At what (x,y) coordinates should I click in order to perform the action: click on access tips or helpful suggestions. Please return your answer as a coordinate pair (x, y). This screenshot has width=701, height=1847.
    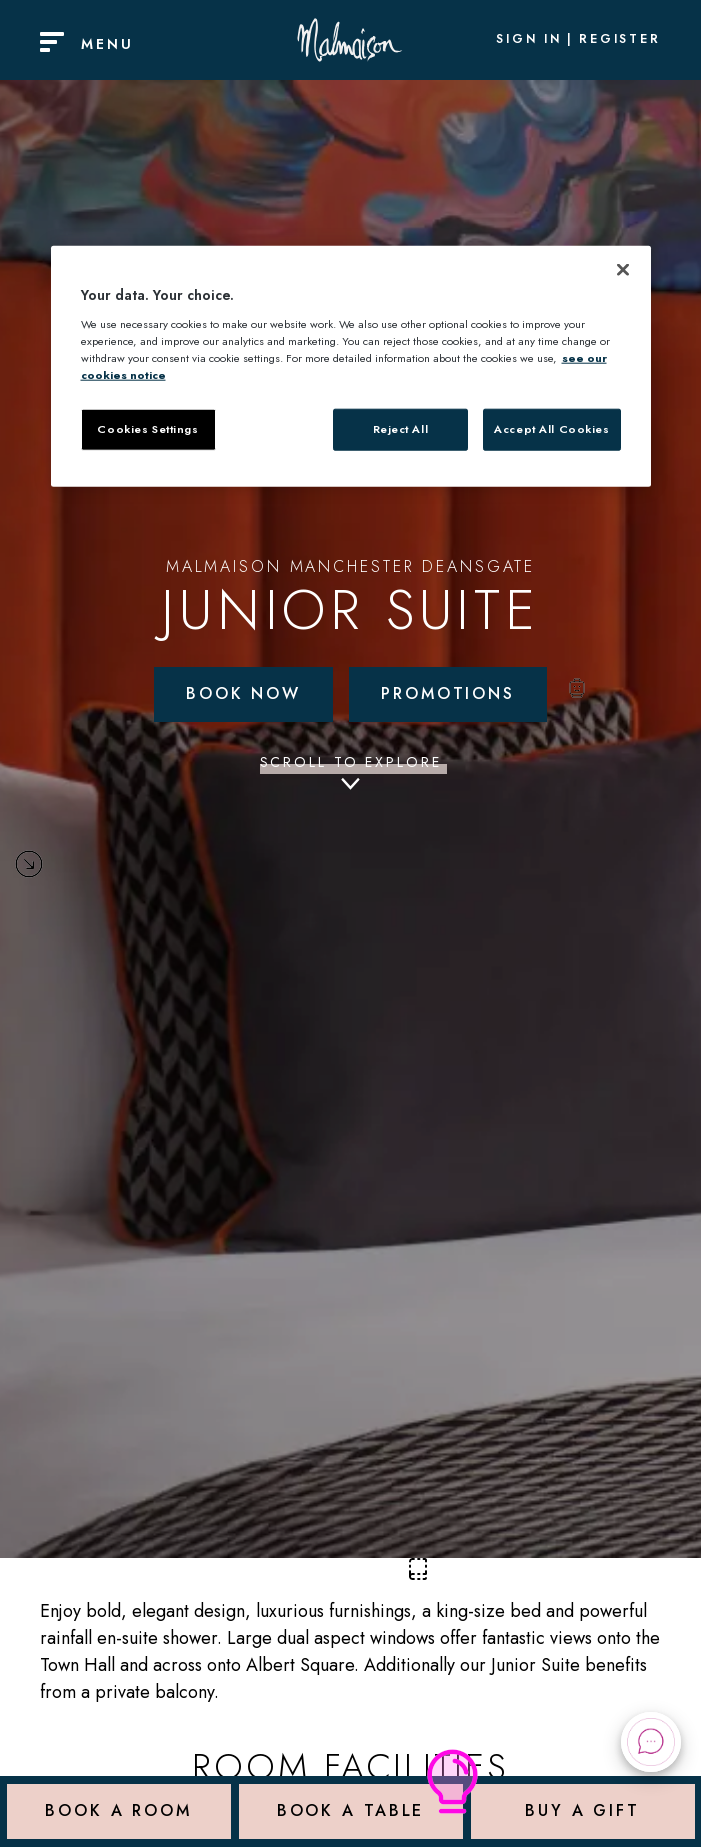
    Looking at the image, I should click on (452, 1781).